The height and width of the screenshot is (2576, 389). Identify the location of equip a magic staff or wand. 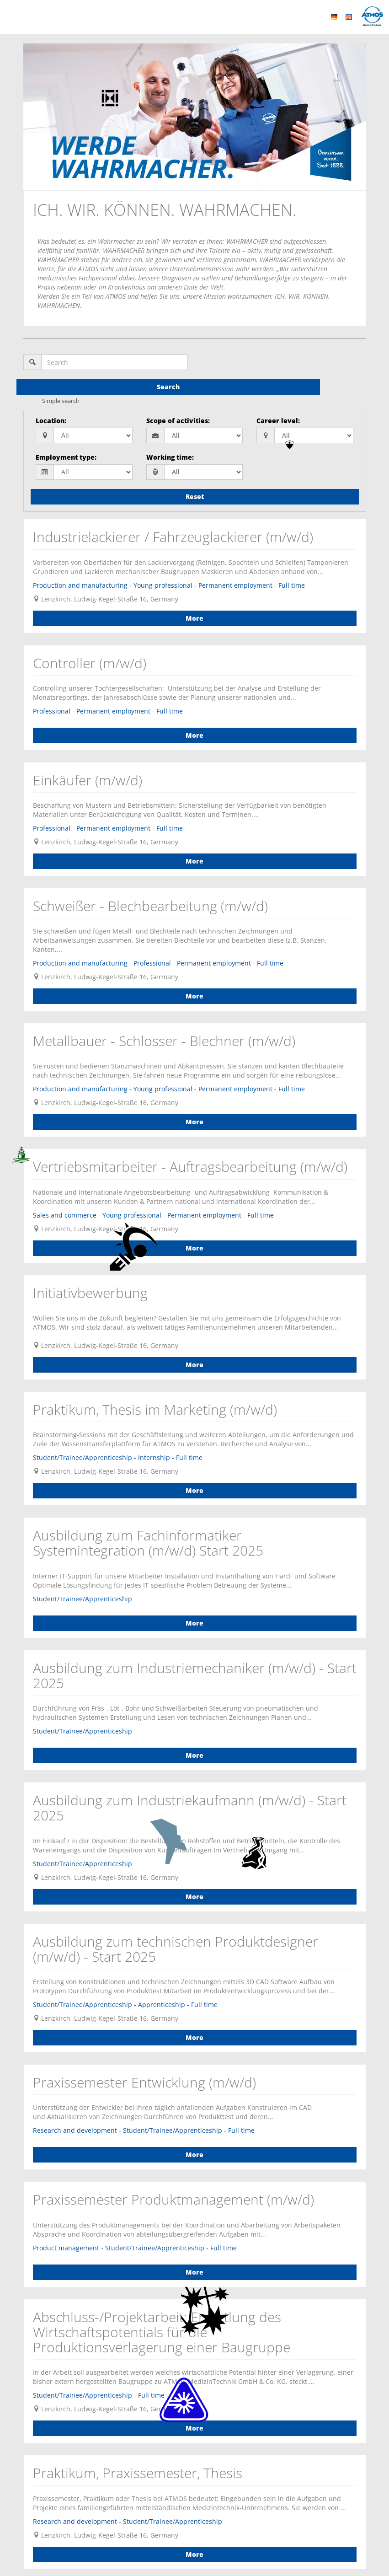
(134, 1246).